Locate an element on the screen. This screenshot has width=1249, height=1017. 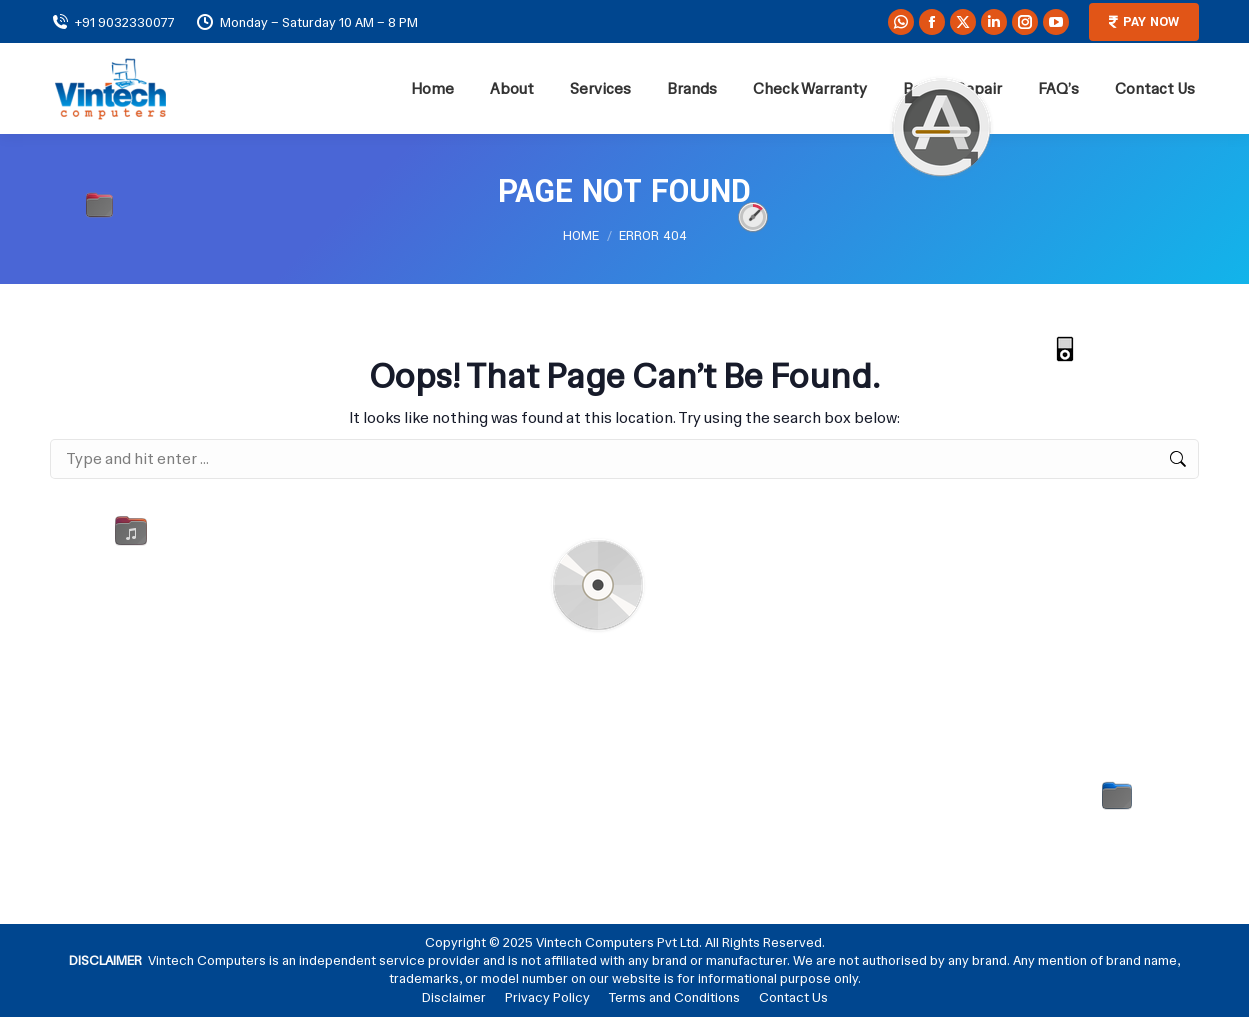
open folder to view contents is located at coordinates (99, 204).